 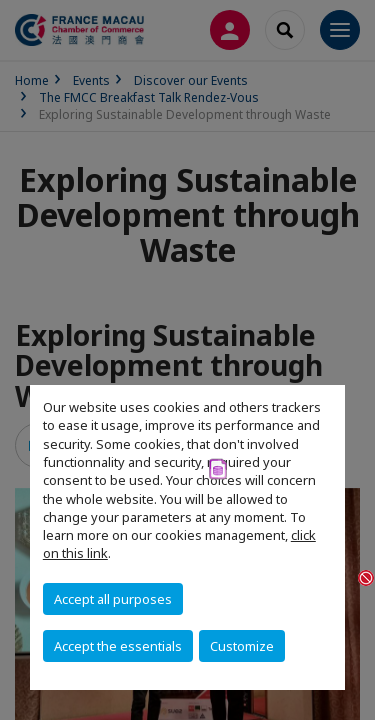 What do you see at coordinates (366, 578) in the screenshot?
I see `delete selected item` at bounding box center [366, 578].